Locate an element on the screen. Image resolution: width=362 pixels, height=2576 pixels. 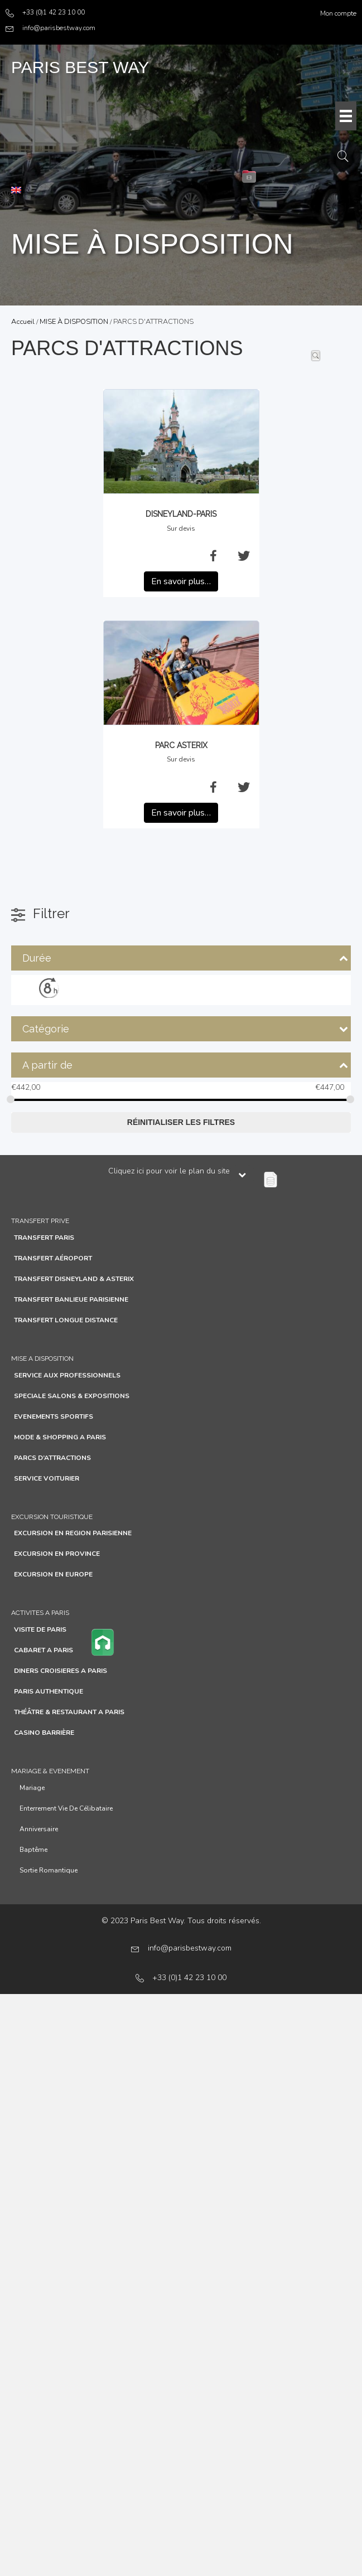
open the log viewer application is located at coordinates (316, 356).